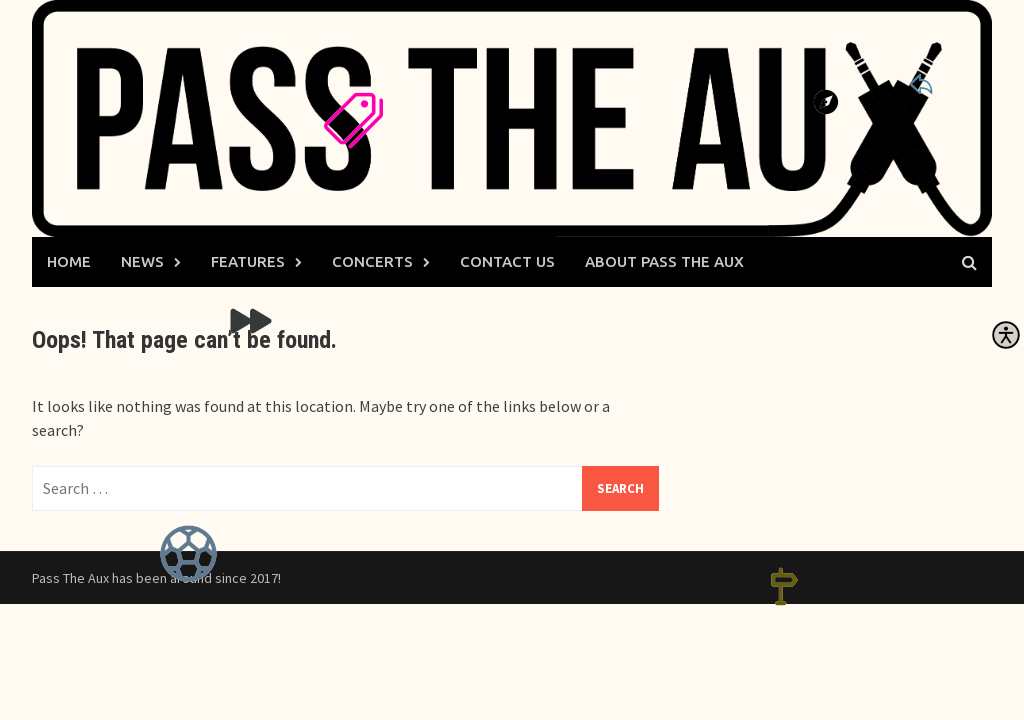  What do you see at coordinates (826, 102) in the screenshot?
I see `access navigation or direction features` at bounding box center [826, 102].